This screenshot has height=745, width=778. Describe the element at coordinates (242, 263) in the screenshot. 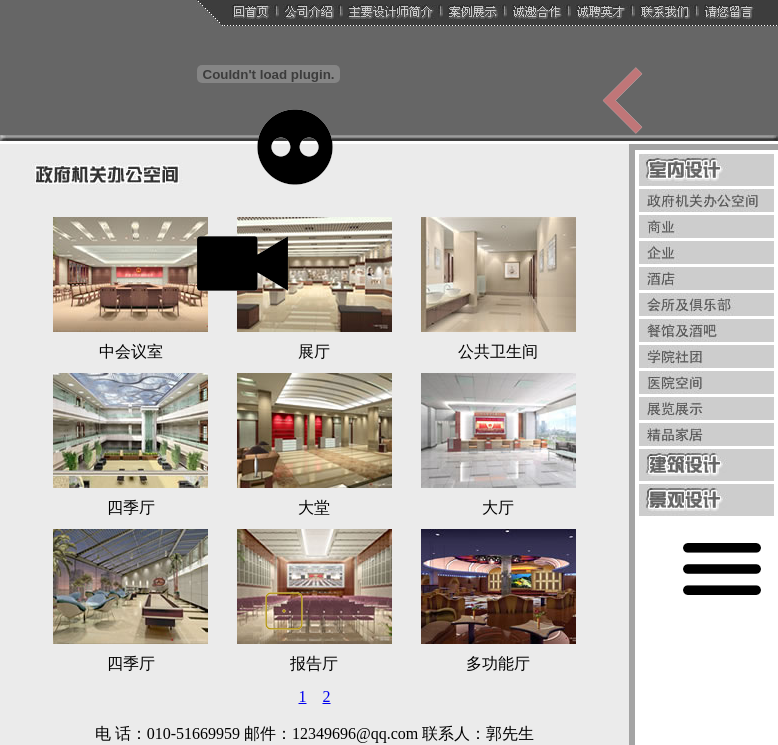

I see `start a video call` at that location.